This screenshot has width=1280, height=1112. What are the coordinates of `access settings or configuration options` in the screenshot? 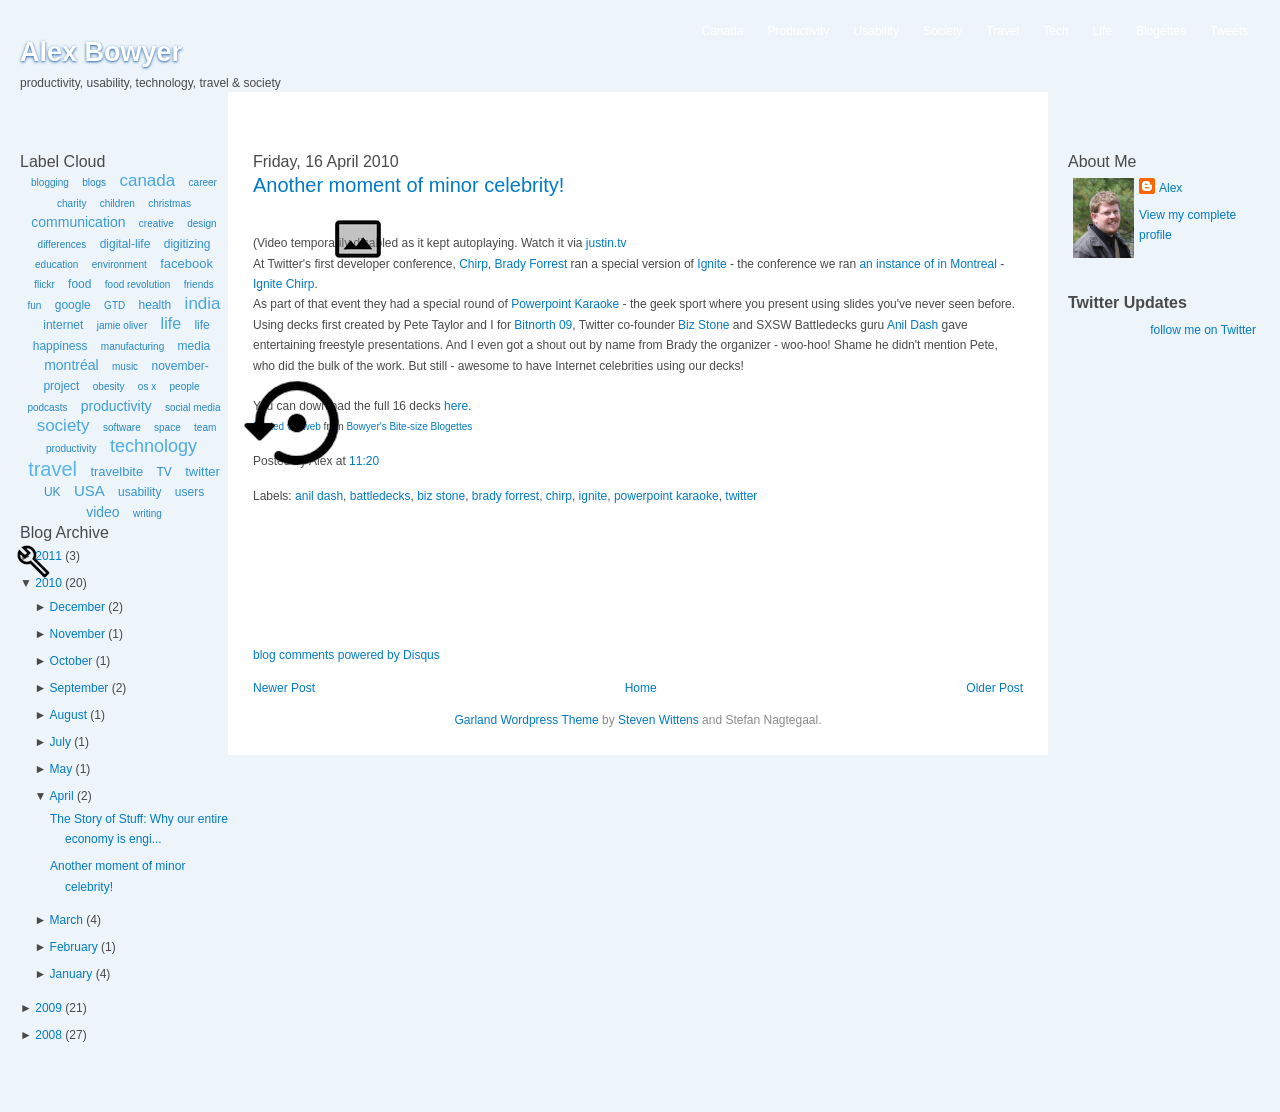 It's located at (33, 561).